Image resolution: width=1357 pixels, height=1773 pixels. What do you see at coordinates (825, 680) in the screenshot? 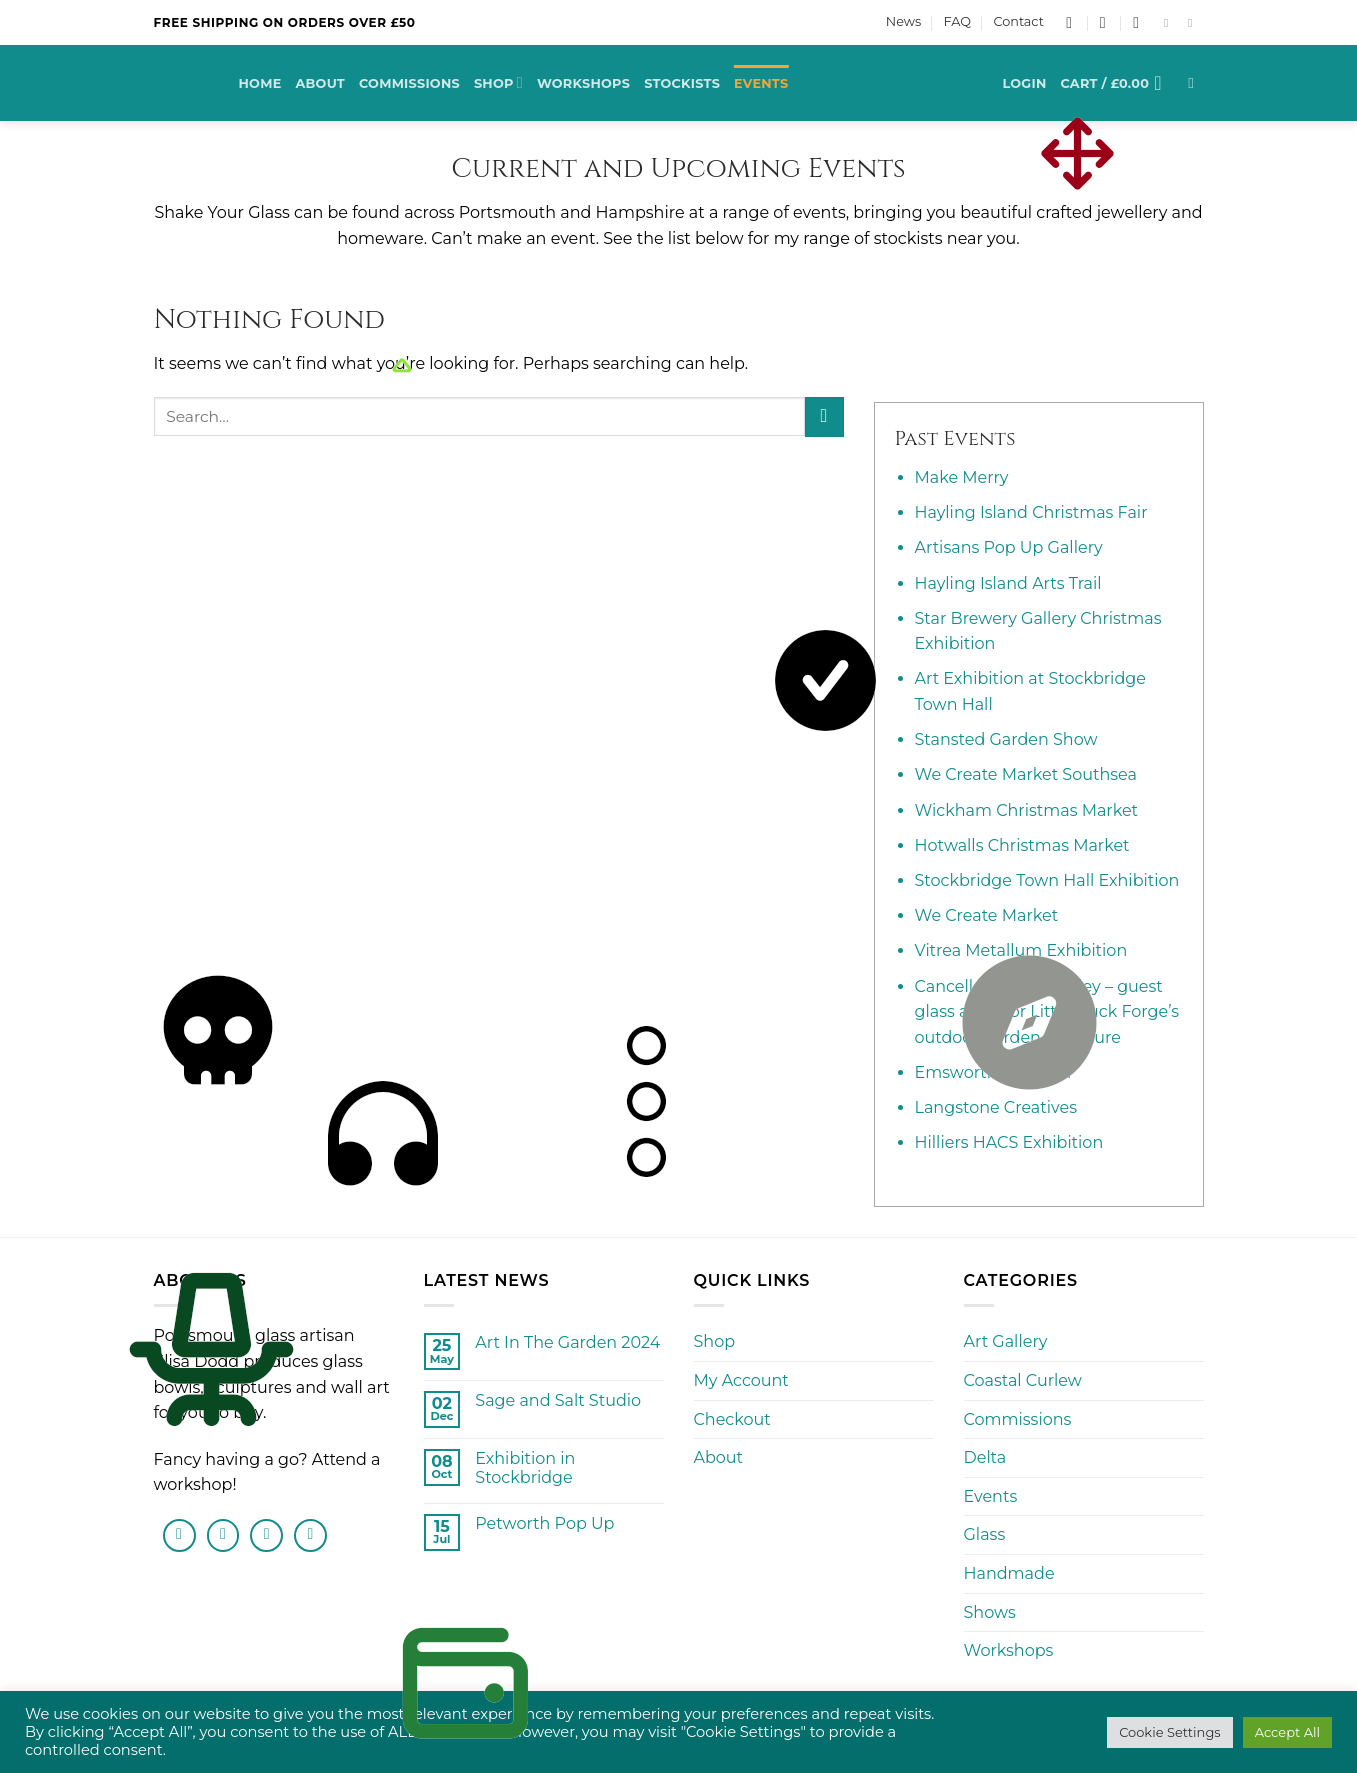
I see `indicates a completed or successful action` at bounding box center [825, 680].